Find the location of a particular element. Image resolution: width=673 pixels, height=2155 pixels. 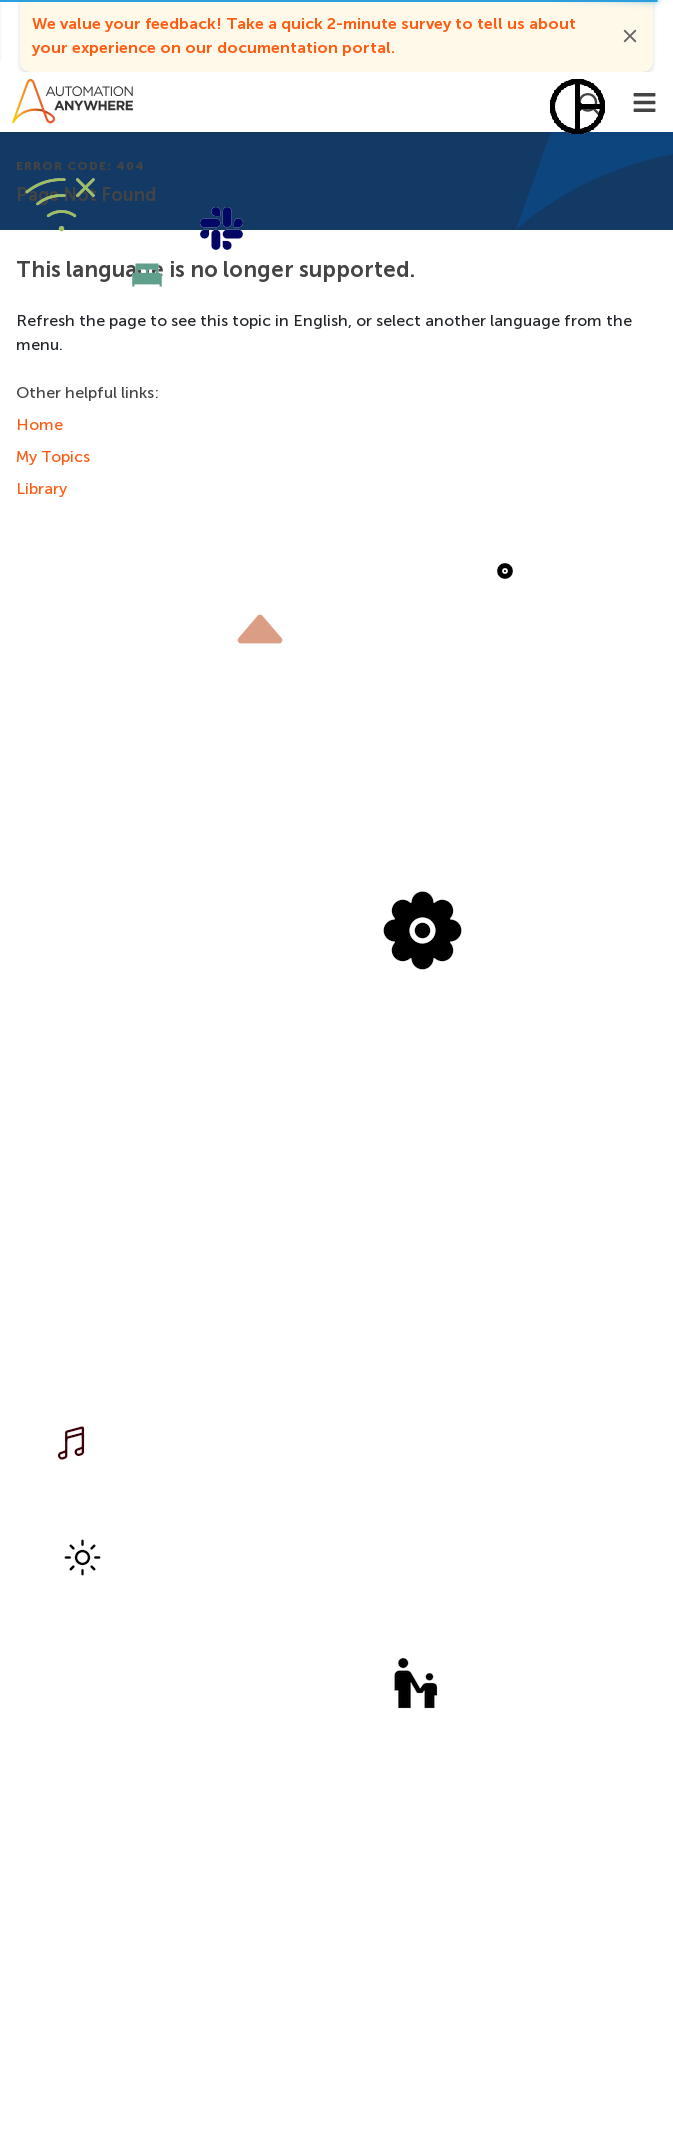

parental supervision required is located at coordinates (417, 1683).